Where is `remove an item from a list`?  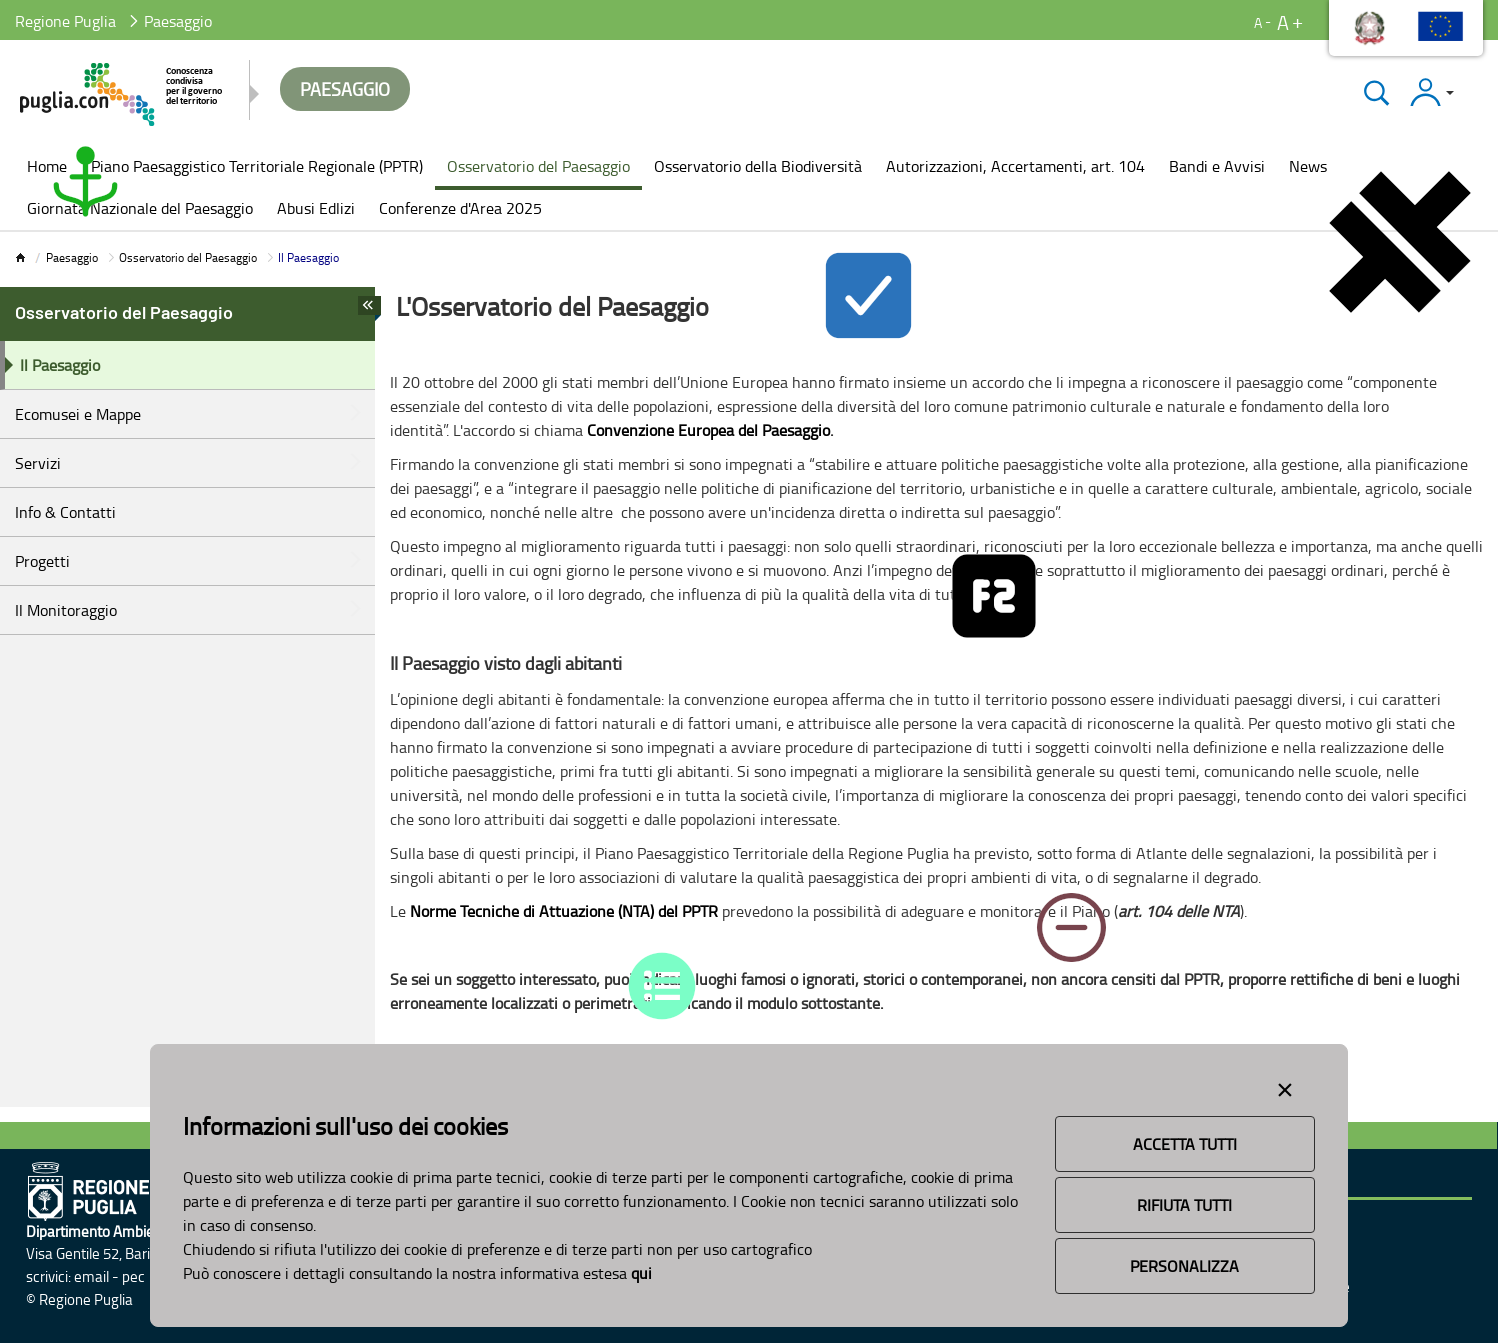 remove an item from a list is located at coordinates (1071, 927).